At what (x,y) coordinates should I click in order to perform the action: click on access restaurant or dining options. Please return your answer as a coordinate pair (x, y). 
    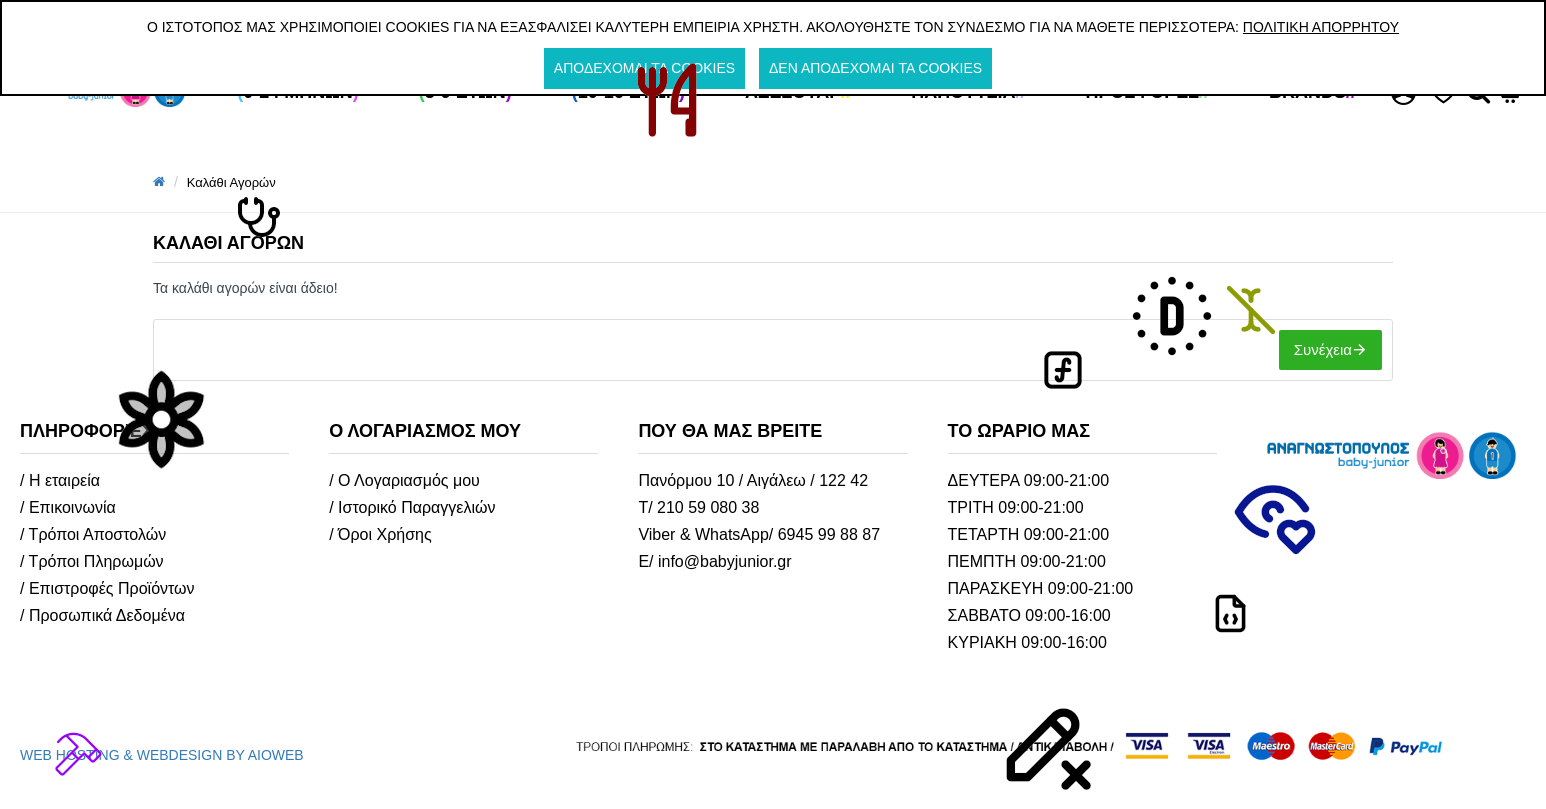
    Looking at the image, I should click on (667, 100).